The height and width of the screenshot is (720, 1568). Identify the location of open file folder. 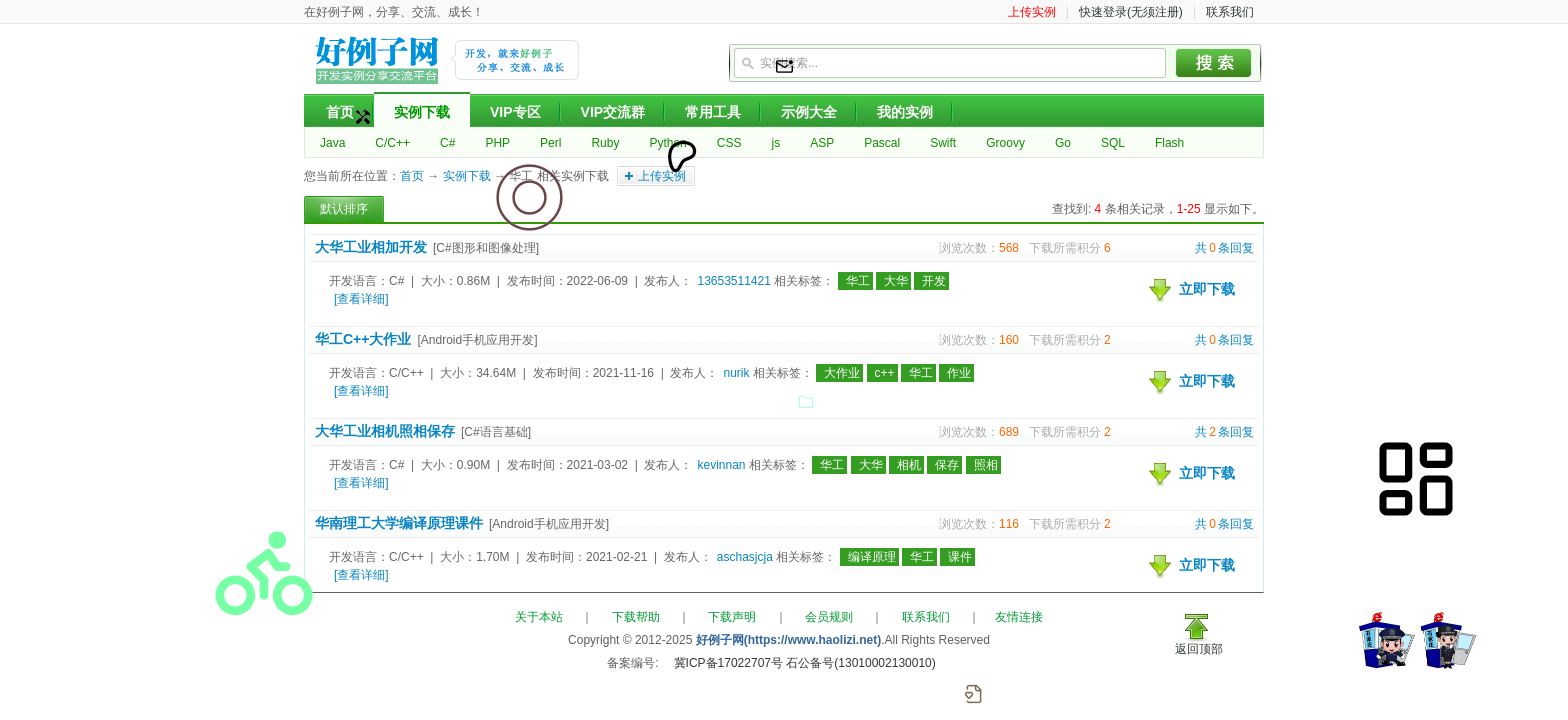
(806, 402).